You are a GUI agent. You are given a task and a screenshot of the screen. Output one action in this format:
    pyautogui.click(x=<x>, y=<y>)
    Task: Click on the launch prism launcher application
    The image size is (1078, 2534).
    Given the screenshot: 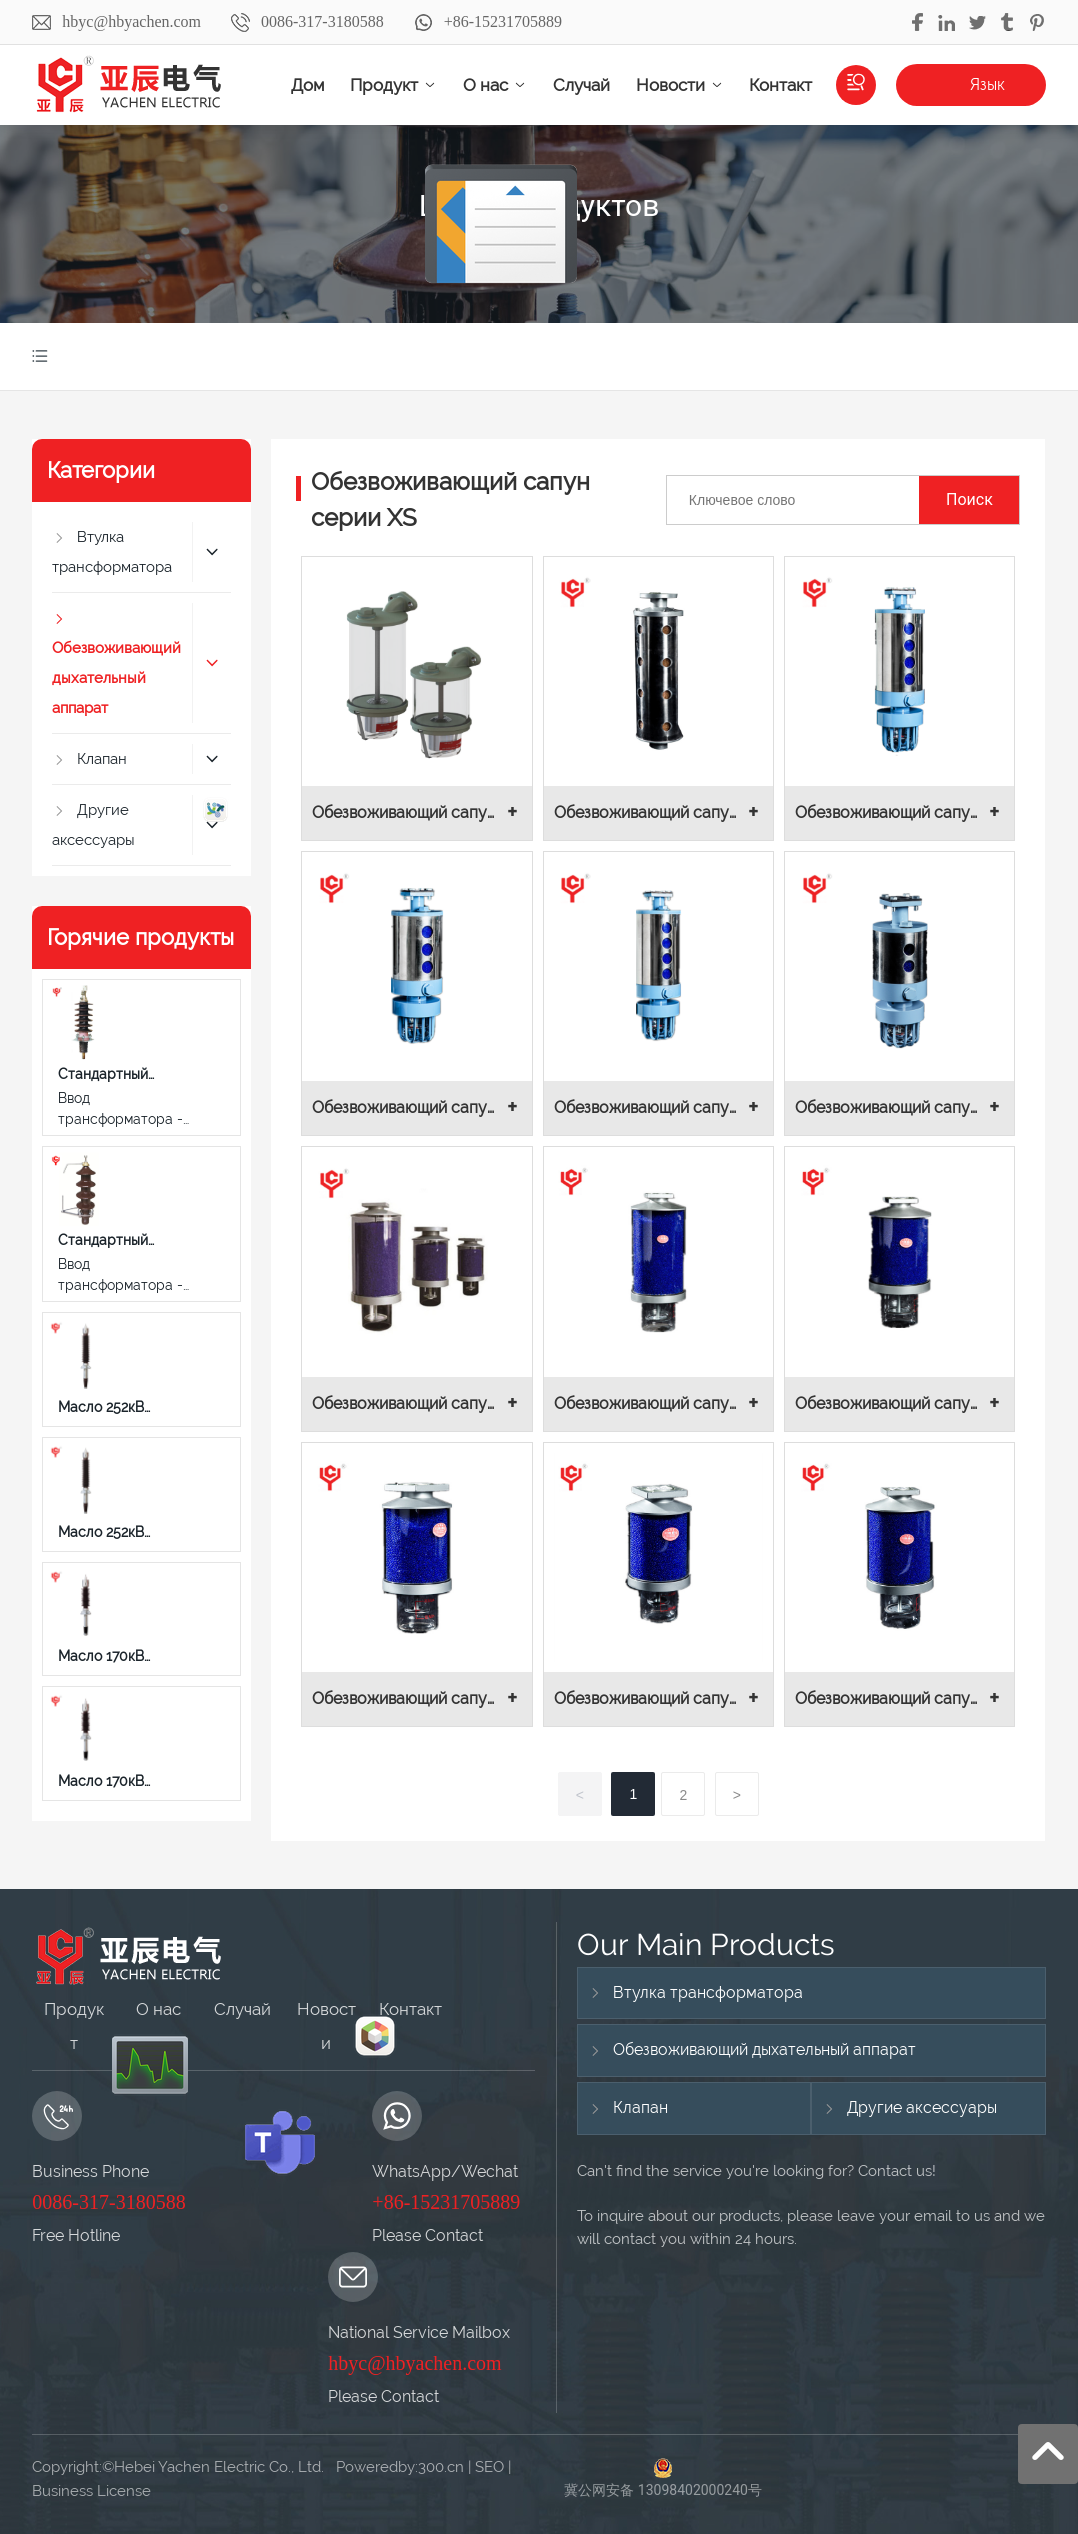 What is the action you would take?
    pyautogui.click(x=375, y=2036)
    